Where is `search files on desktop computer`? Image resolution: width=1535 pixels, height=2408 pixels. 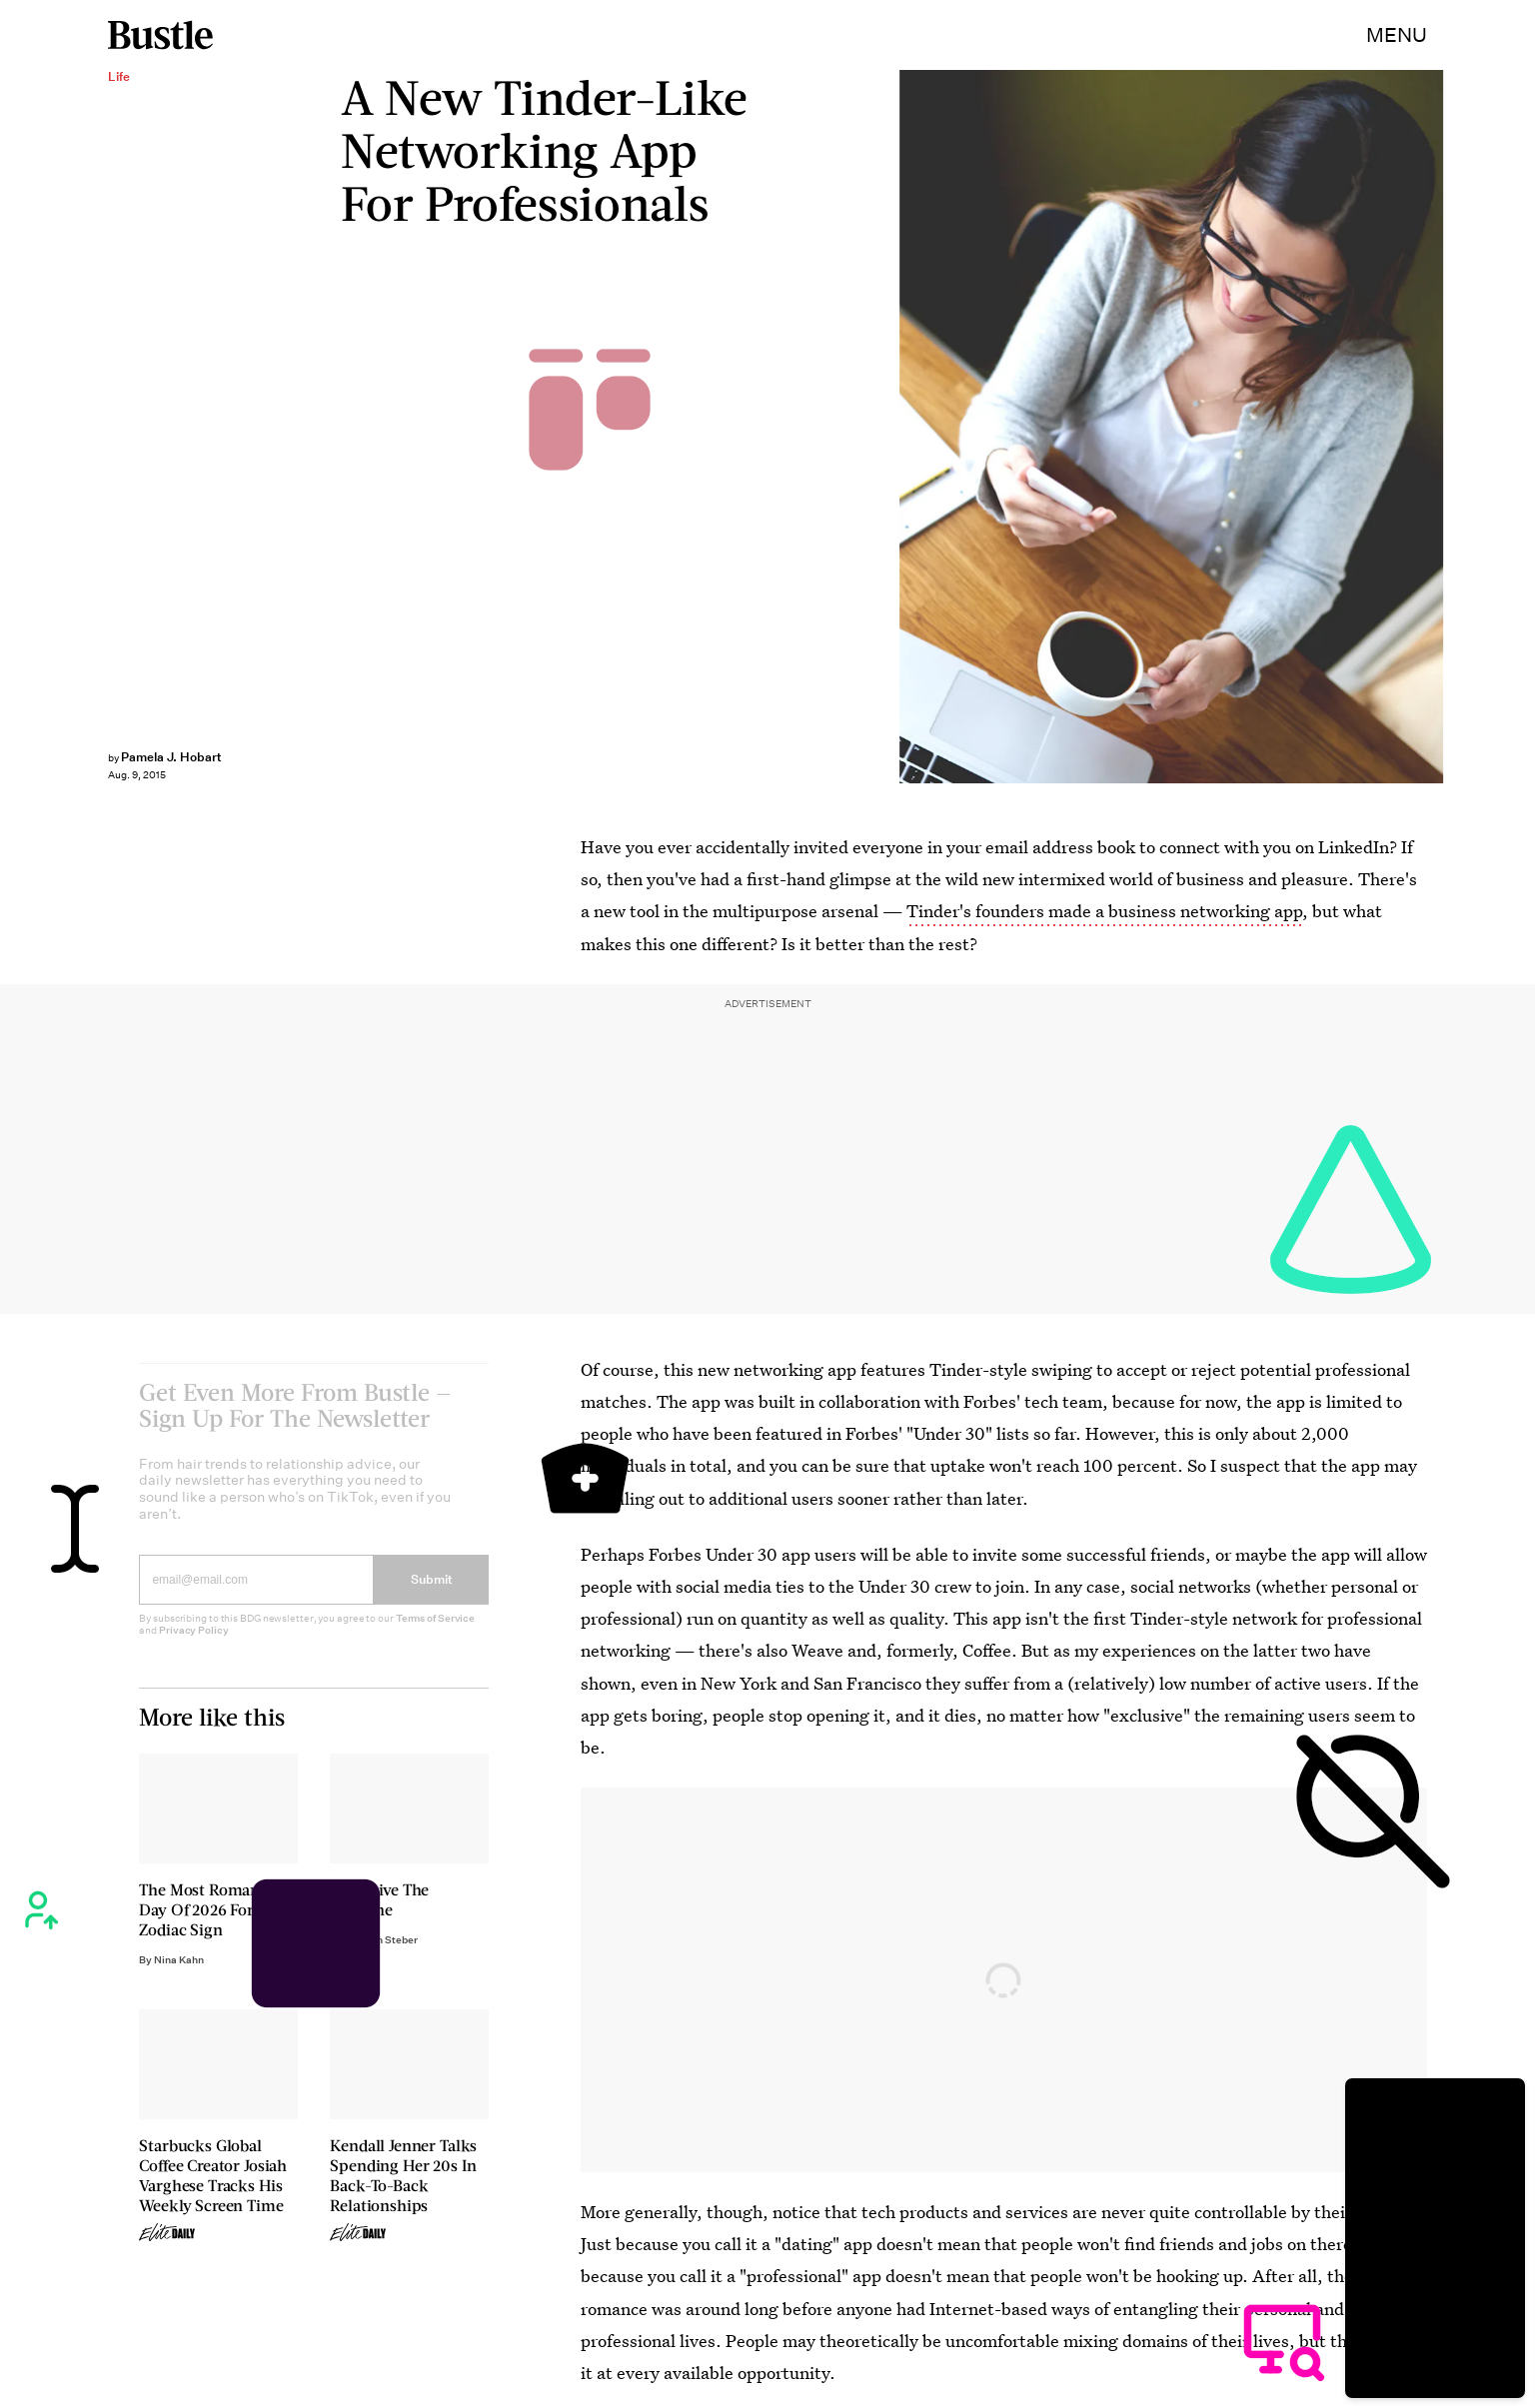 search files on desktop computer is located at coordinates (1282, 2339).